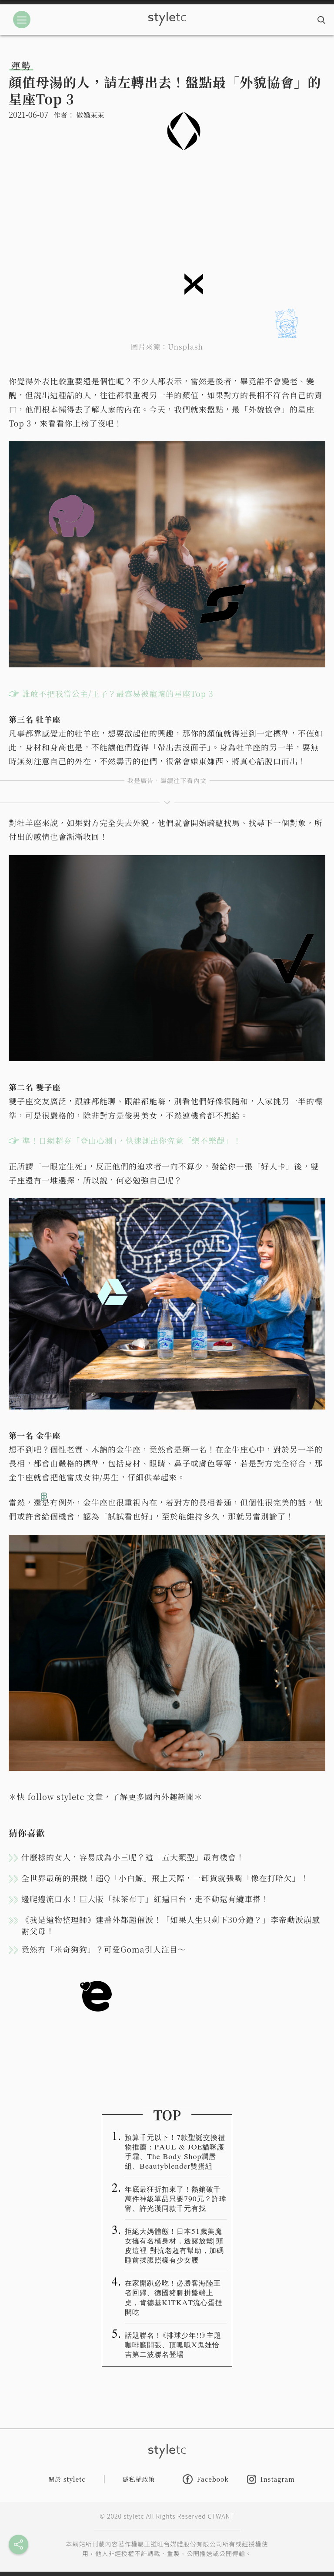  I want to click on speedypage logo, so click(223, 604).